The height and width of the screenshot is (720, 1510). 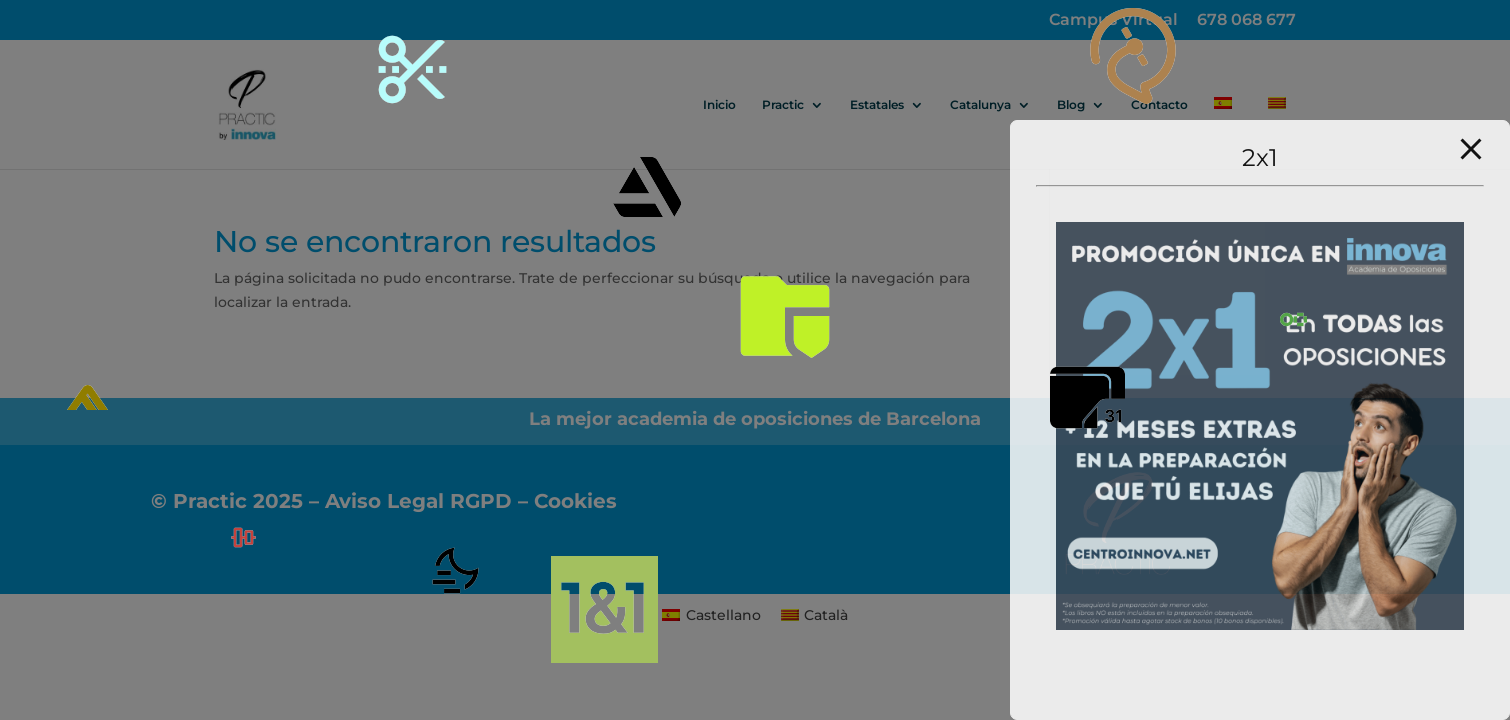 What do you see at coordinates (87, 397) in the screenshot?
I see `launch THE FINALS game` at bounding box center [87, 397].